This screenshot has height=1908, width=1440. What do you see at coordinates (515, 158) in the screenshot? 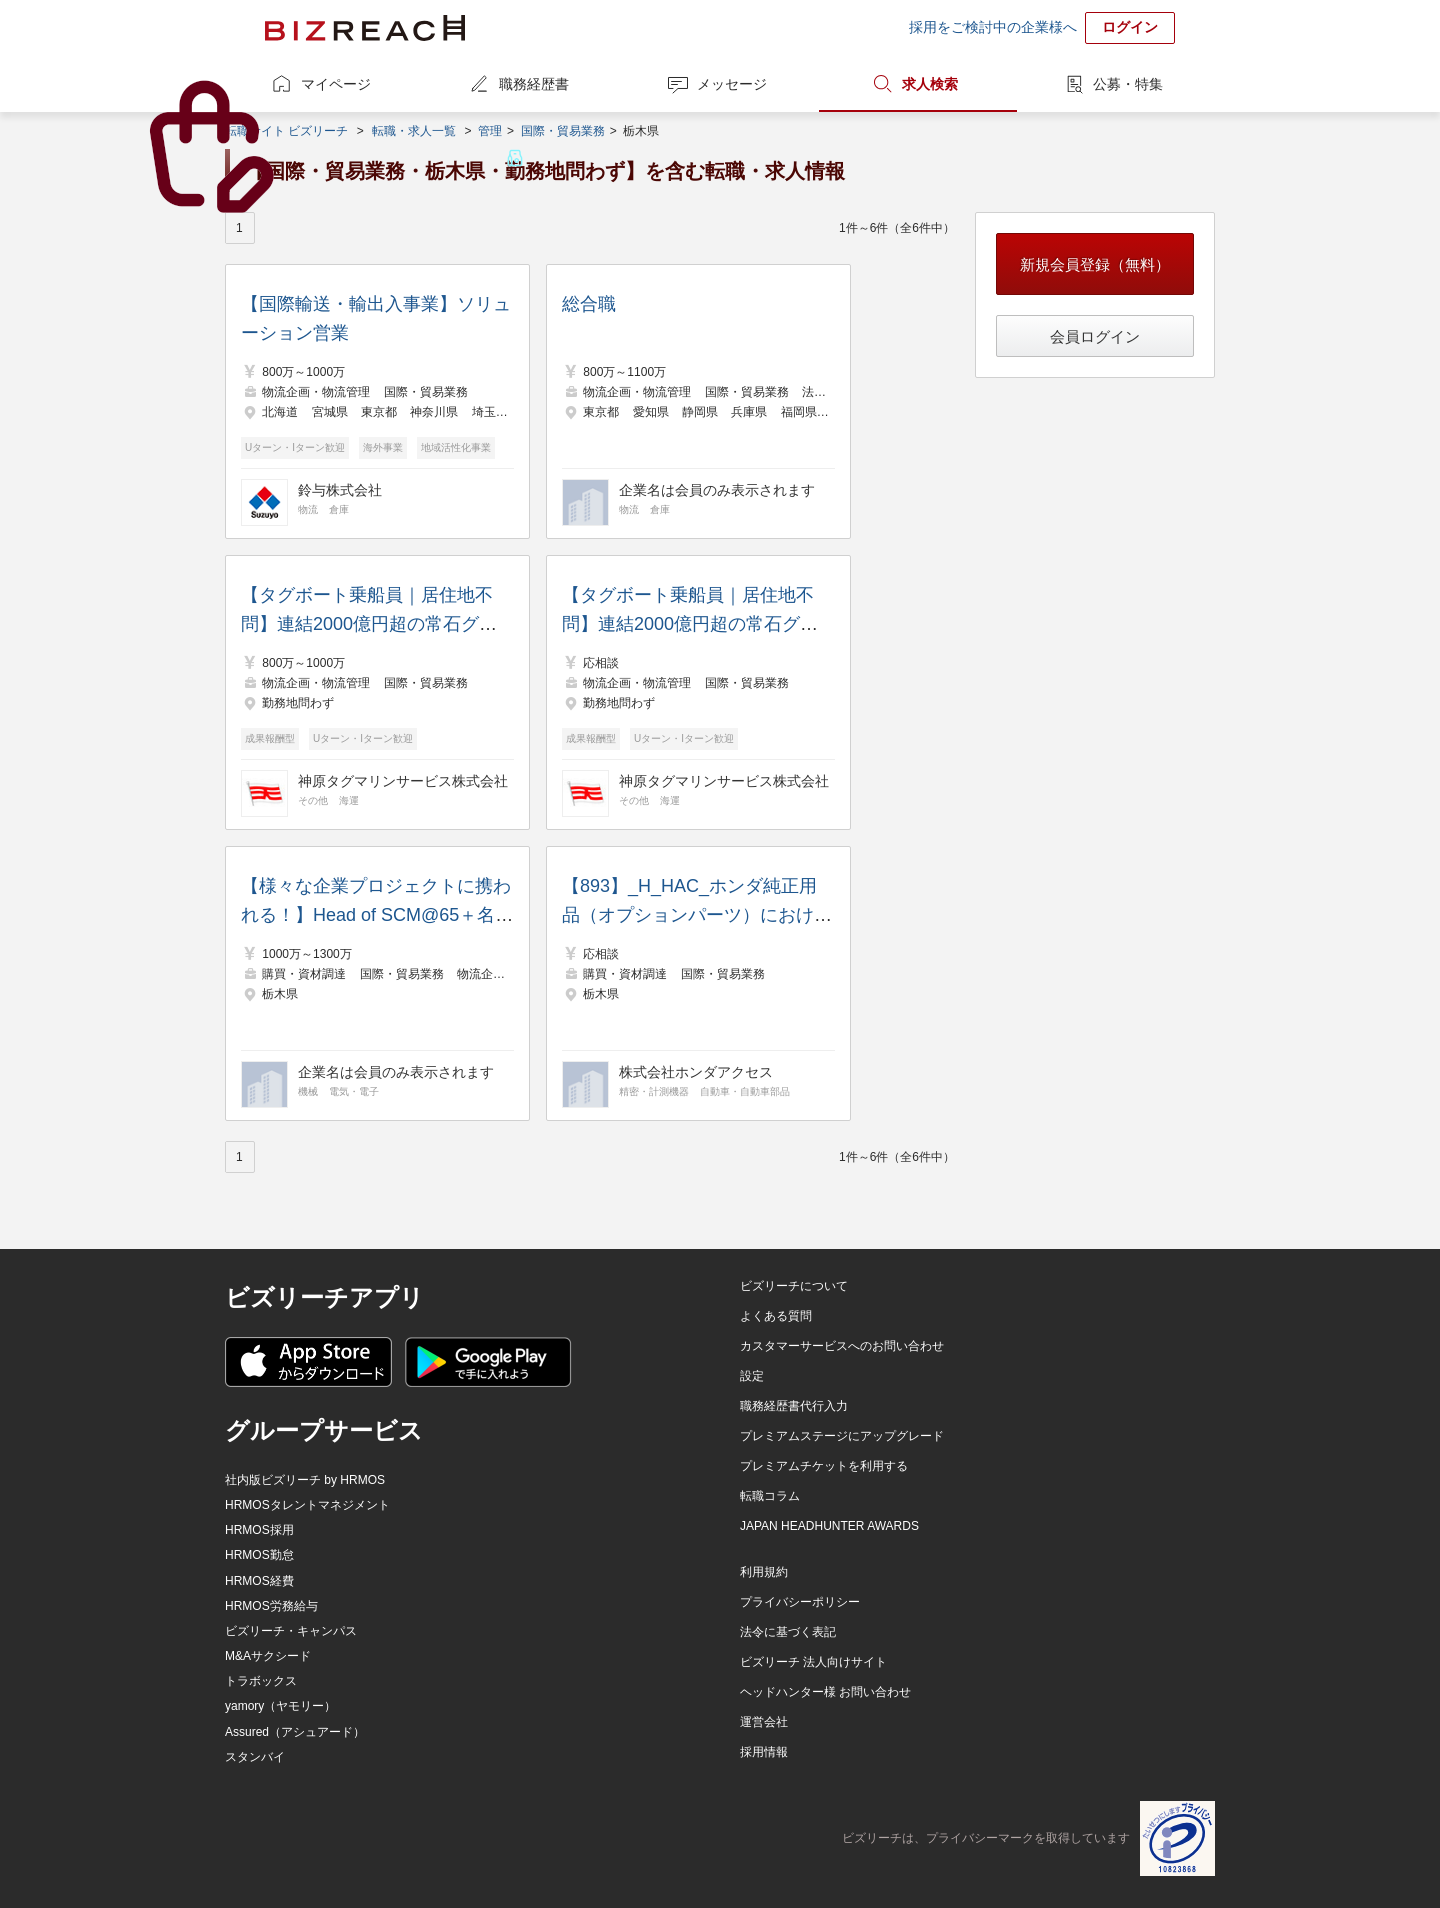
I see `view your shopping bag` at bounding box center [515, 158].